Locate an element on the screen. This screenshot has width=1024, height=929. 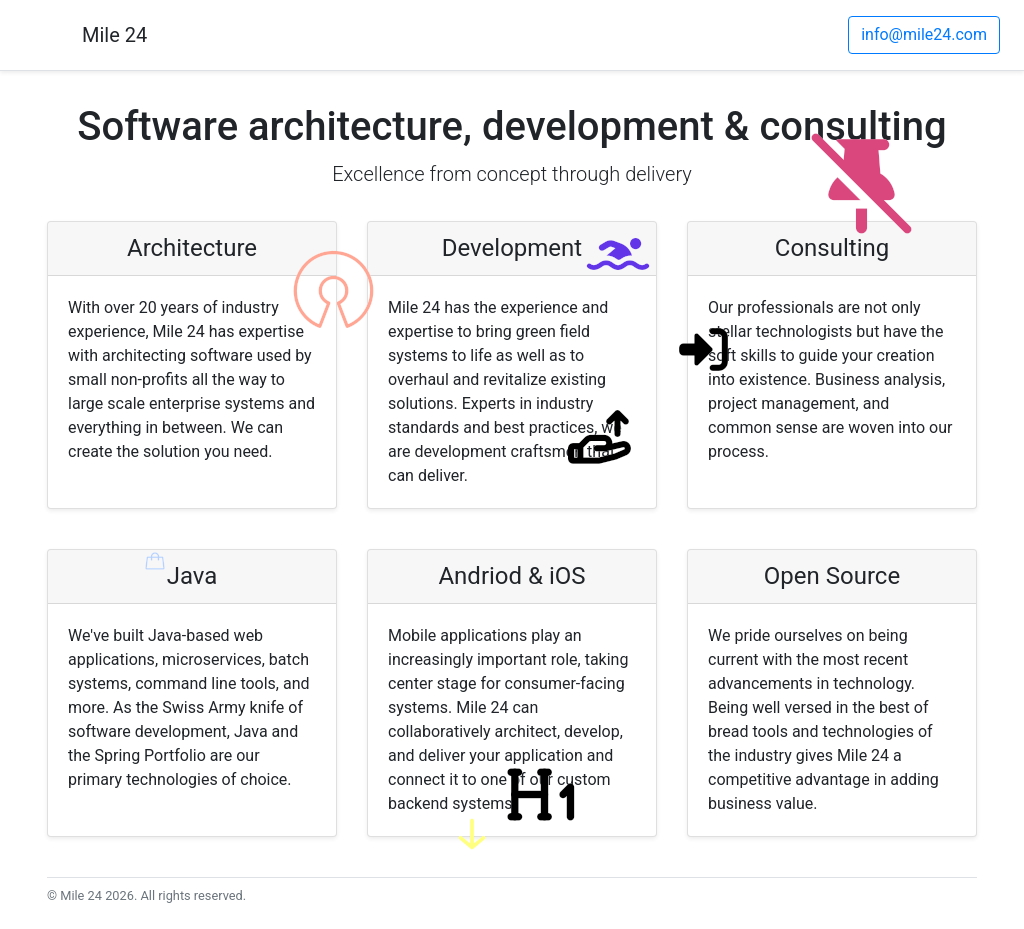
format text as heading level 1 is located at coordinates (544, 794).